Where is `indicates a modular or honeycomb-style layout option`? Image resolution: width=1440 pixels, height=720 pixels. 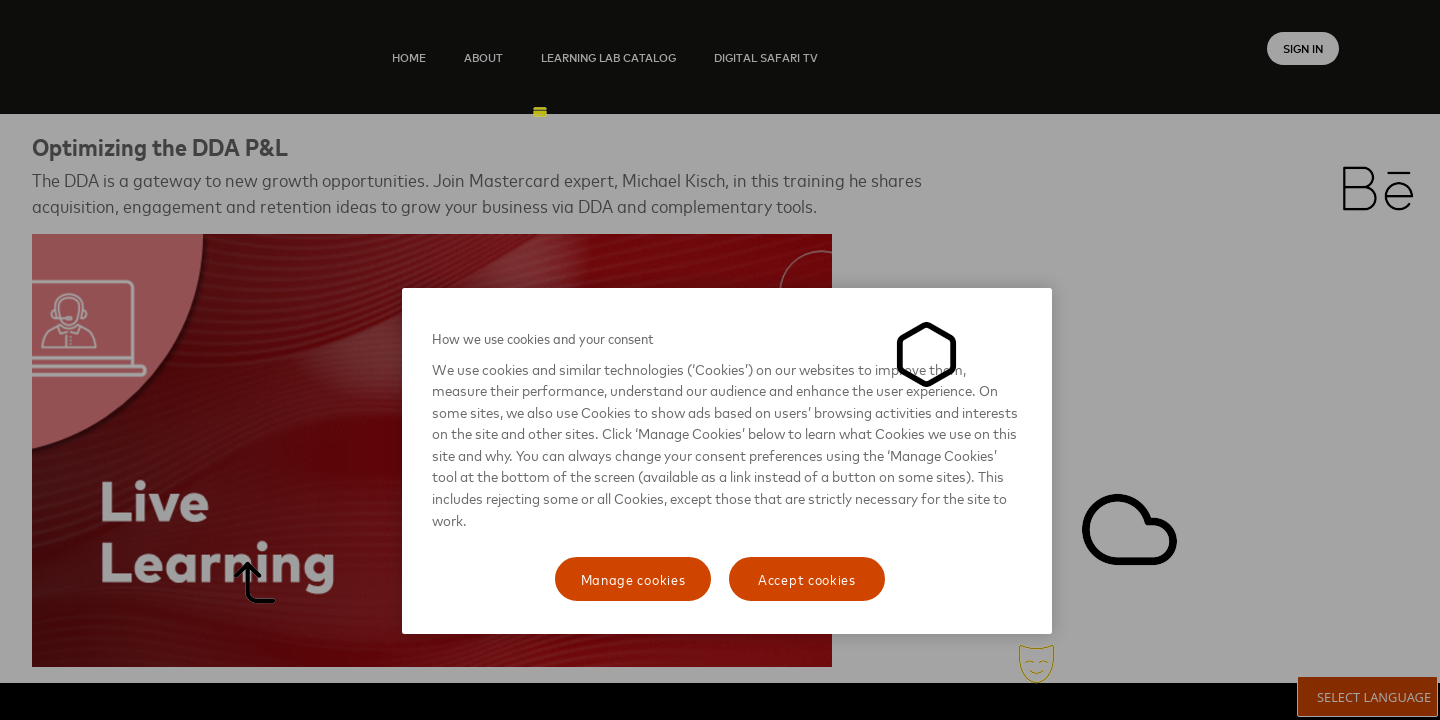 indicates a modular or honeycomb-style layout option is located at coordinates (926, 354).